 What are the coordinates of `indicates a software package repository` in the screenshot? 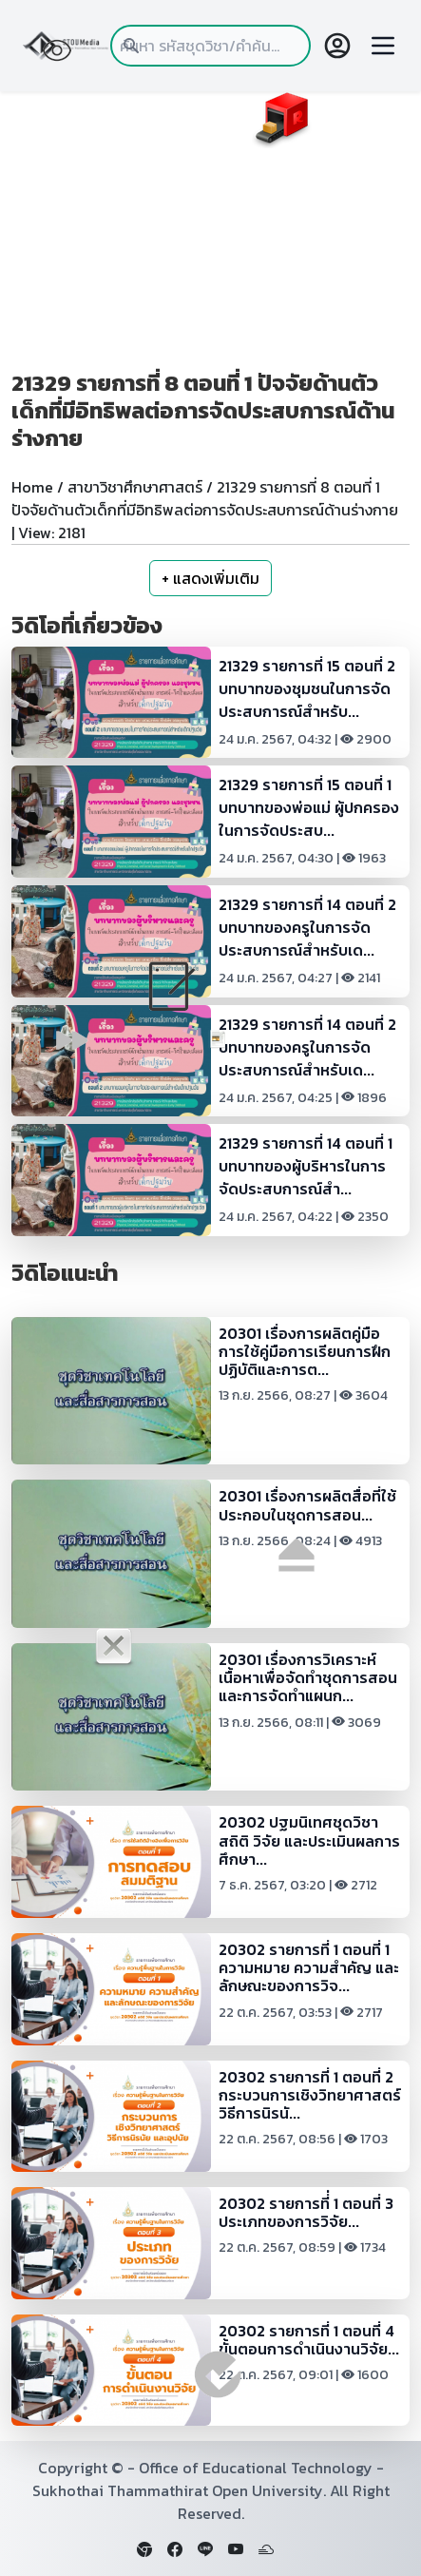 It's located at (281, 118).